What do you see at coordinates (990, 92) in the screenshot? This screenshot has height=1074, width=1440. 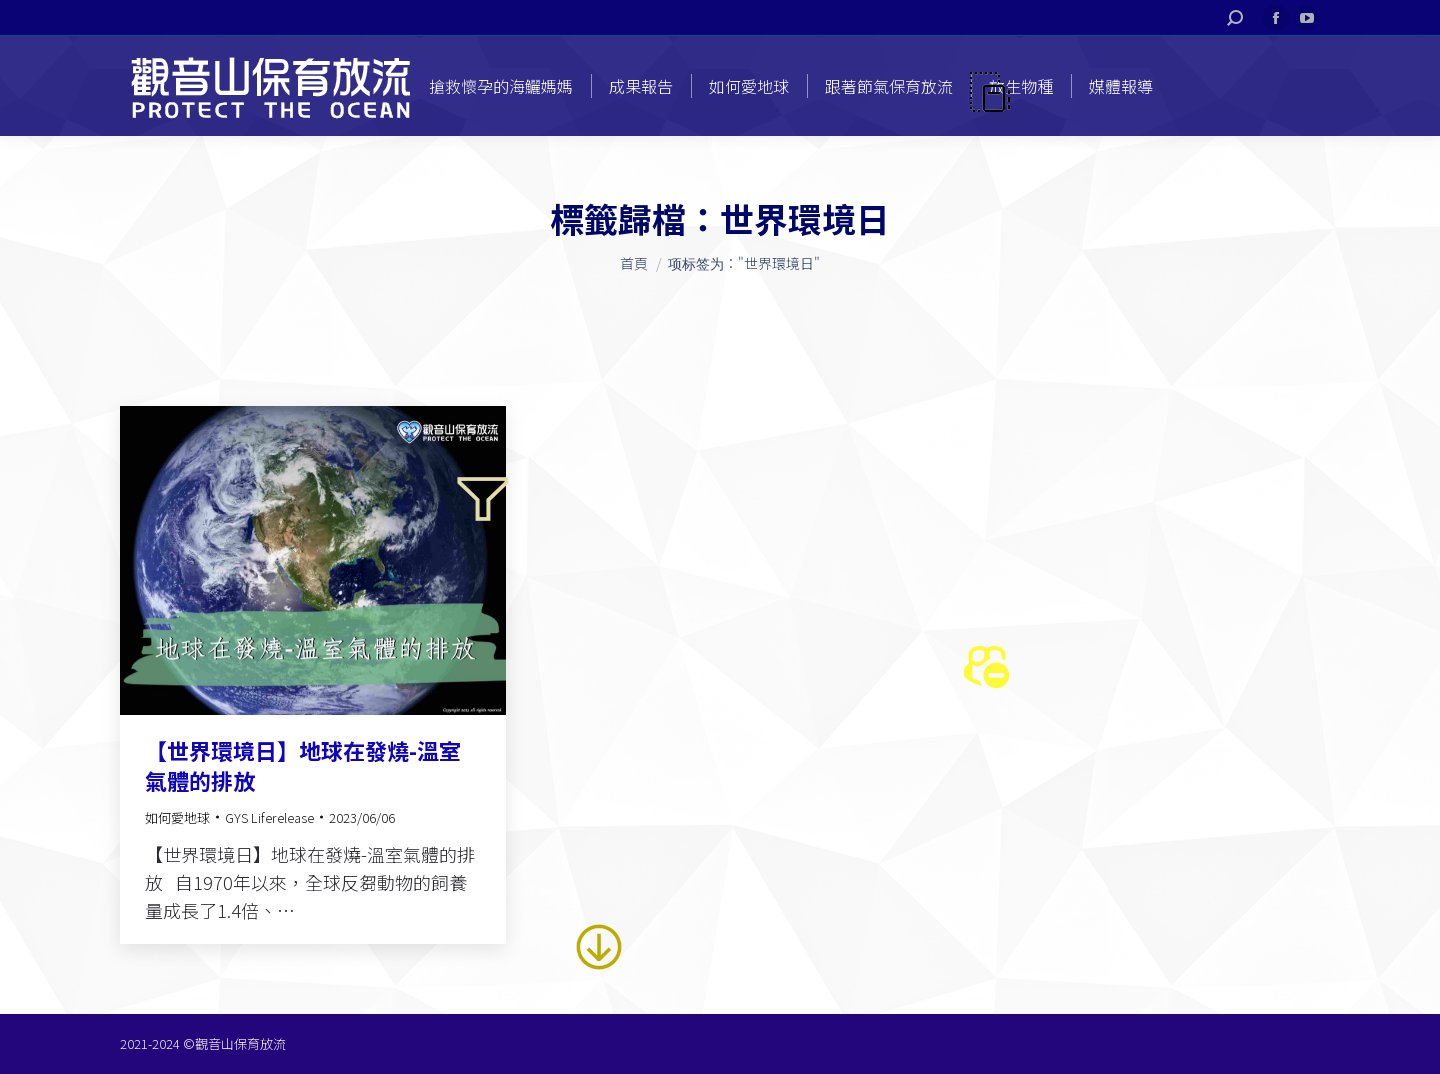 I see `create a new notebook from template` at bounding box center [990, 92].